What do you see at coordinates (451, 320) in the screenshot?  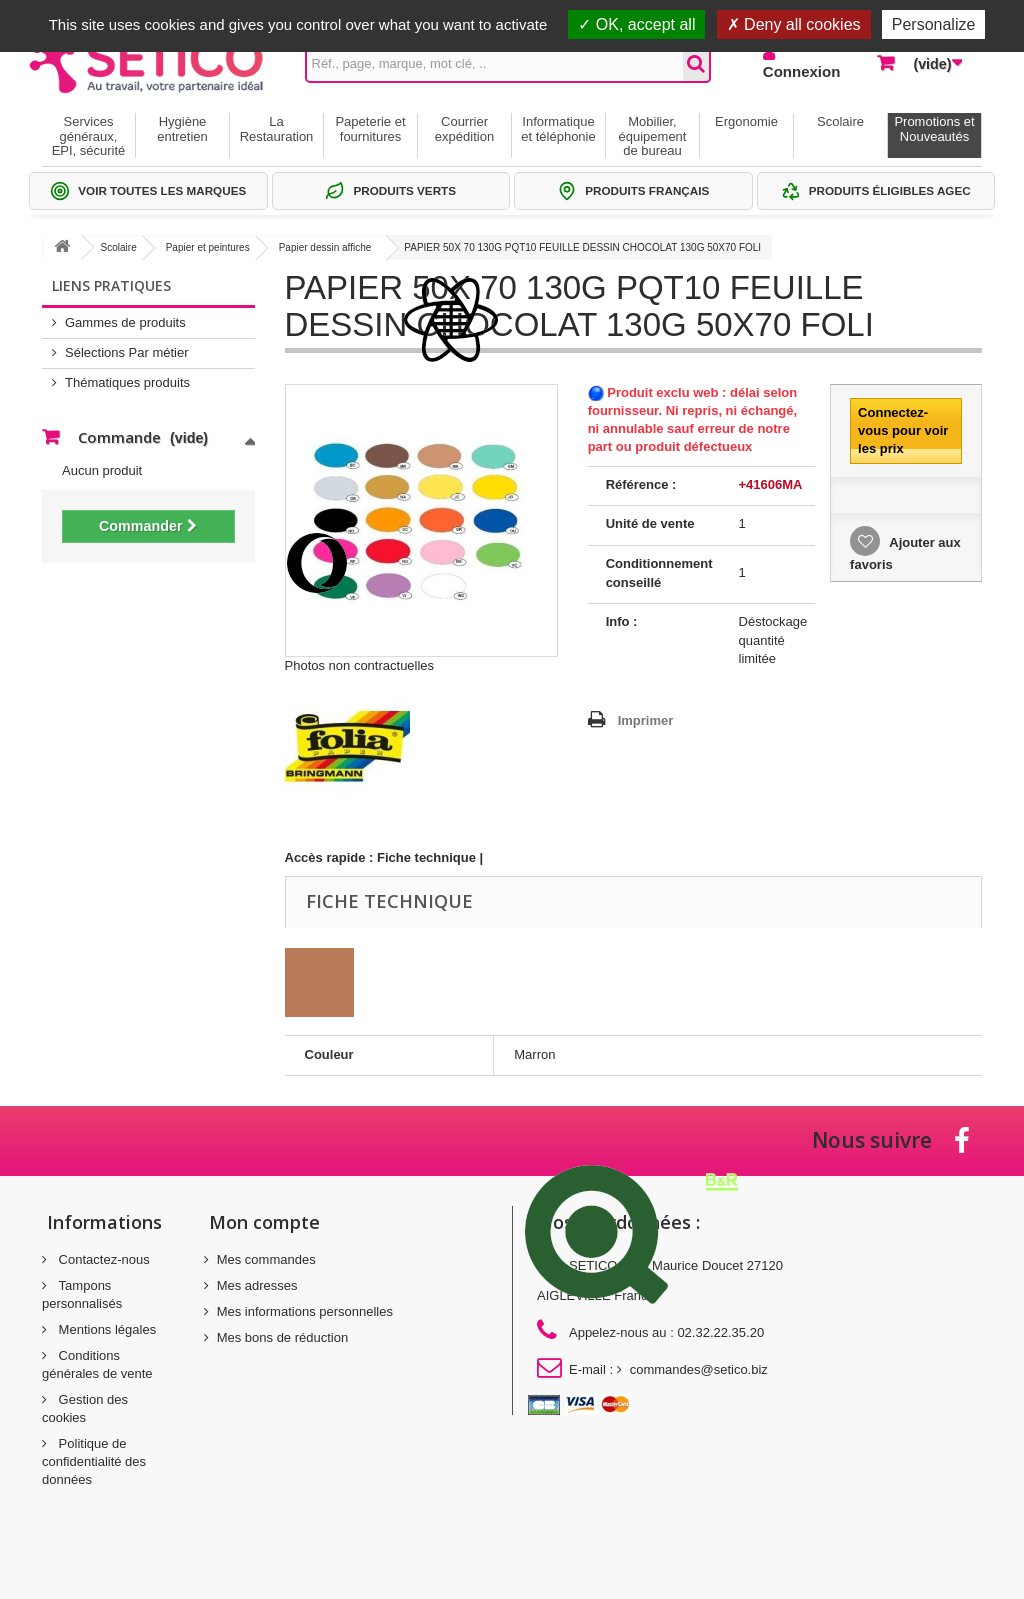 I see `react table library logo` at bounding box center [451, 320].